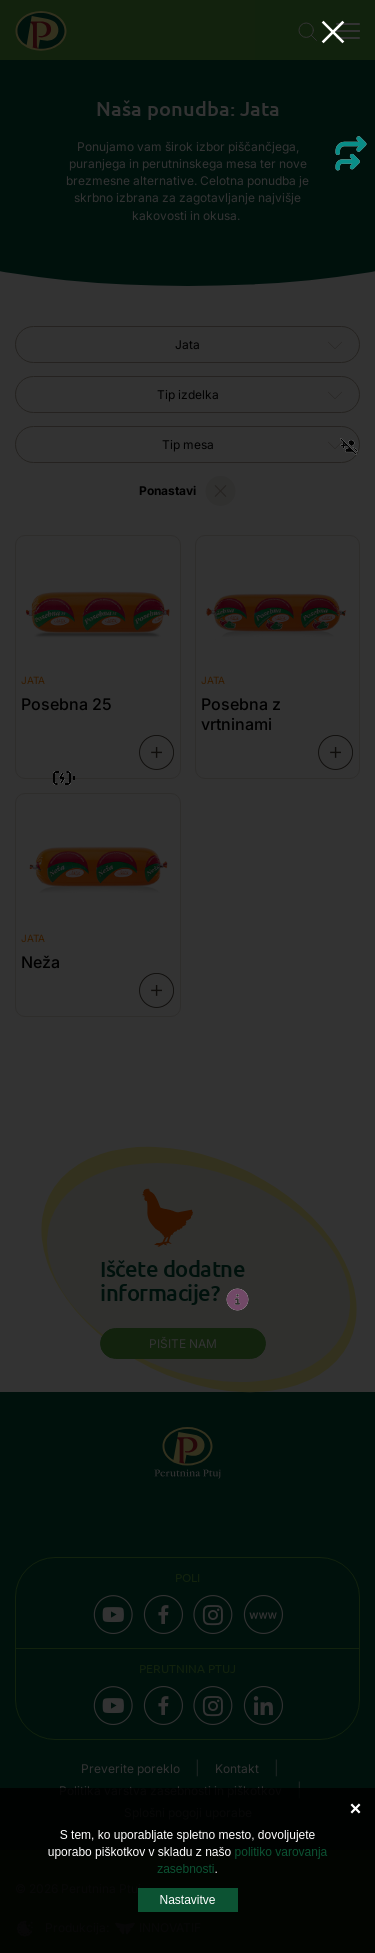 This screenshot has width=375, height=1953. I want to click on redirect or forward multiple items, so click(351, 155).